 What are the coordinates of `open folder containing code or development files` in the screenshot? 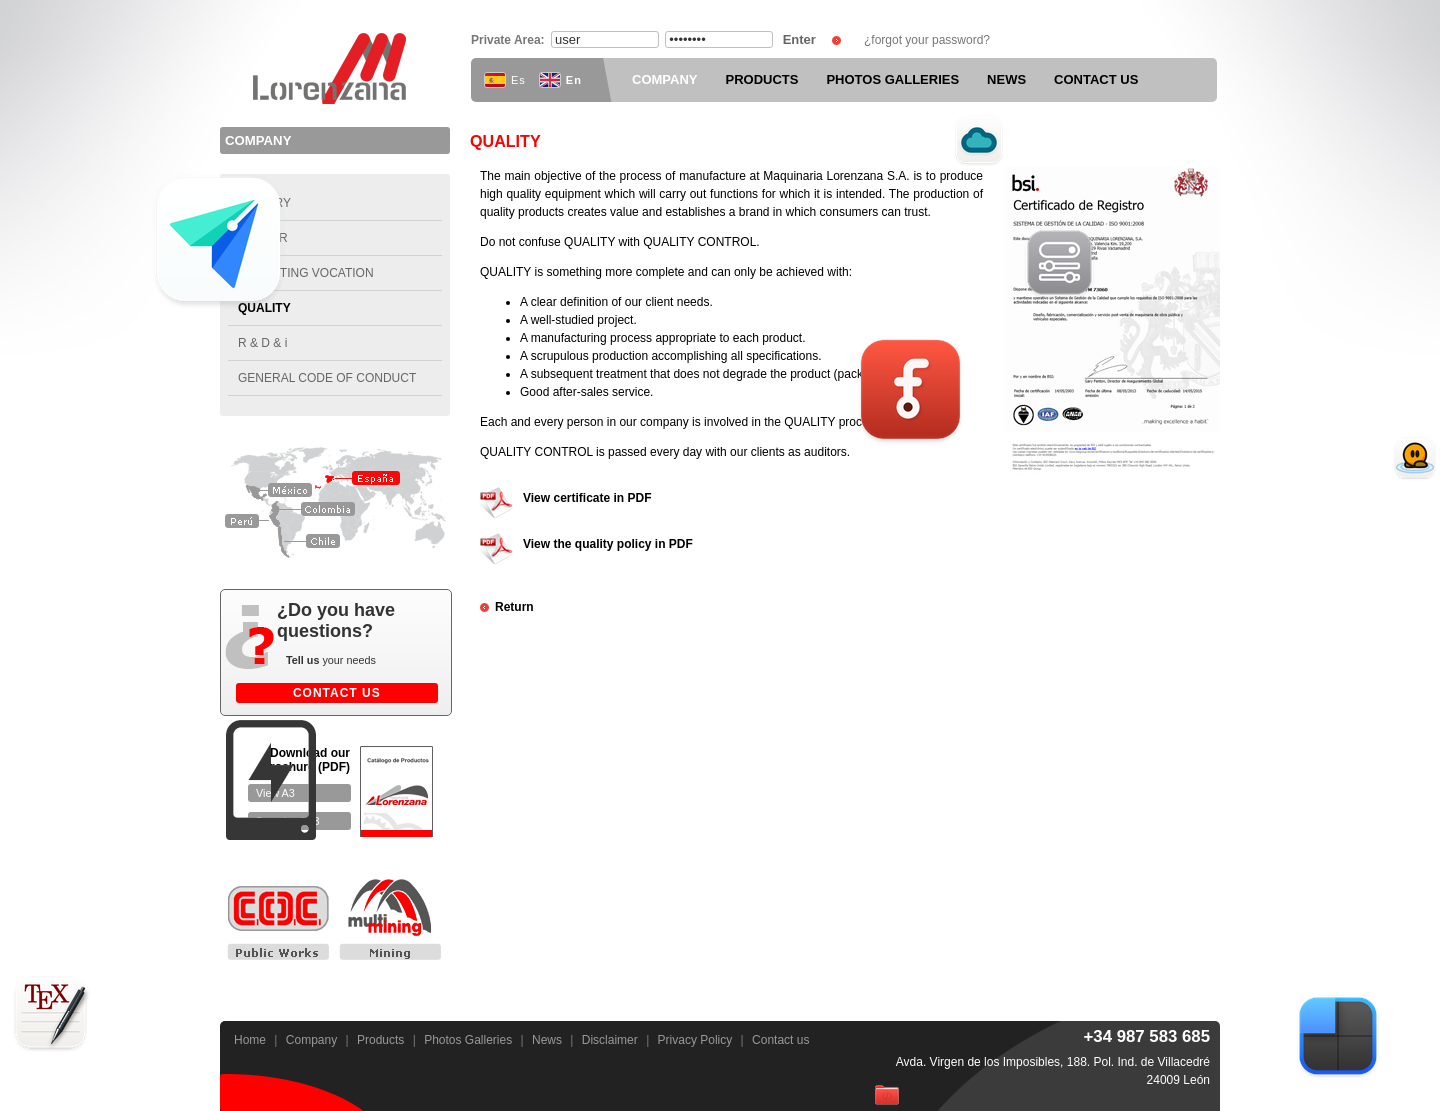 It's located at (887, 1095).